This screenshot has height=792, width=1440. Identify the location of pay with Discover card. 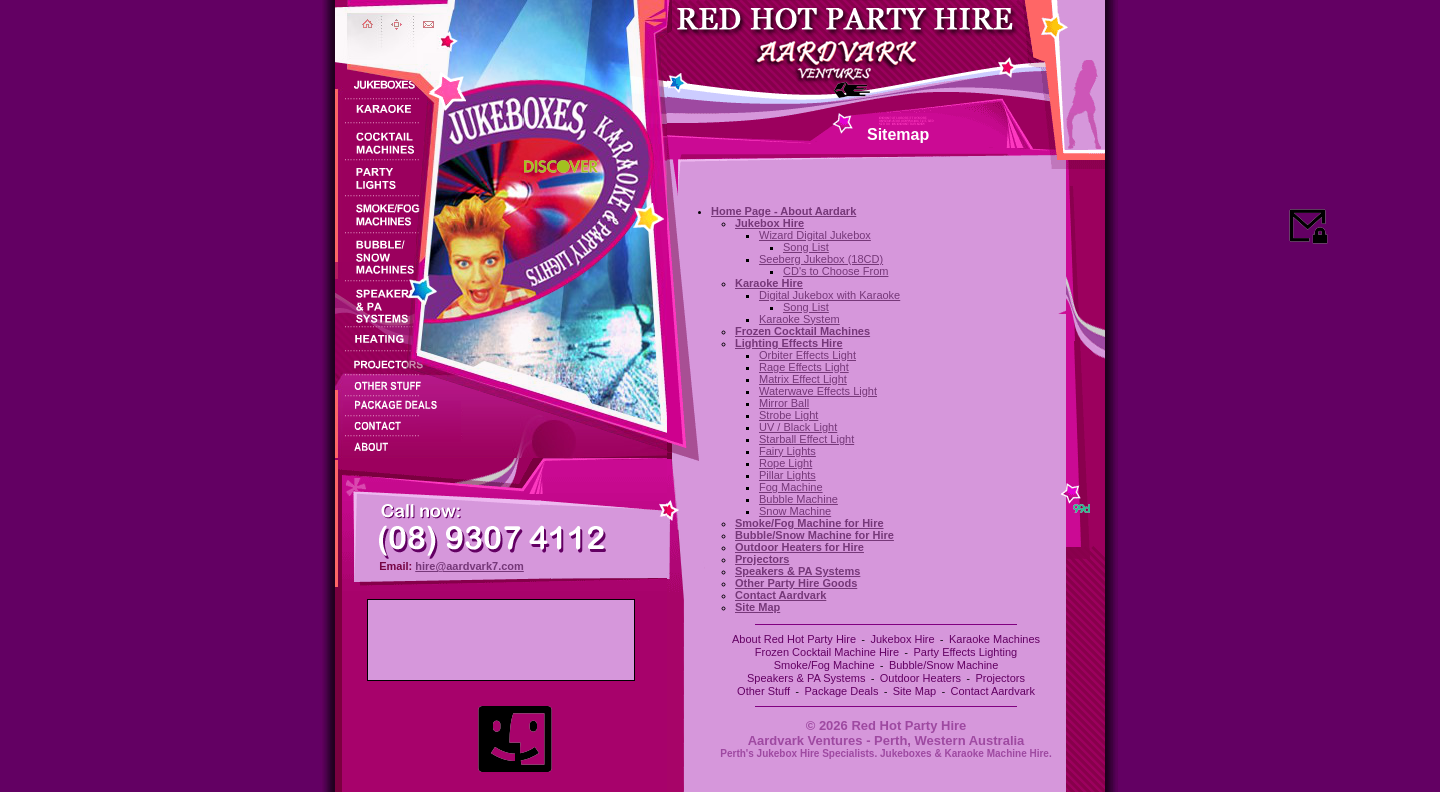
(561, 166).